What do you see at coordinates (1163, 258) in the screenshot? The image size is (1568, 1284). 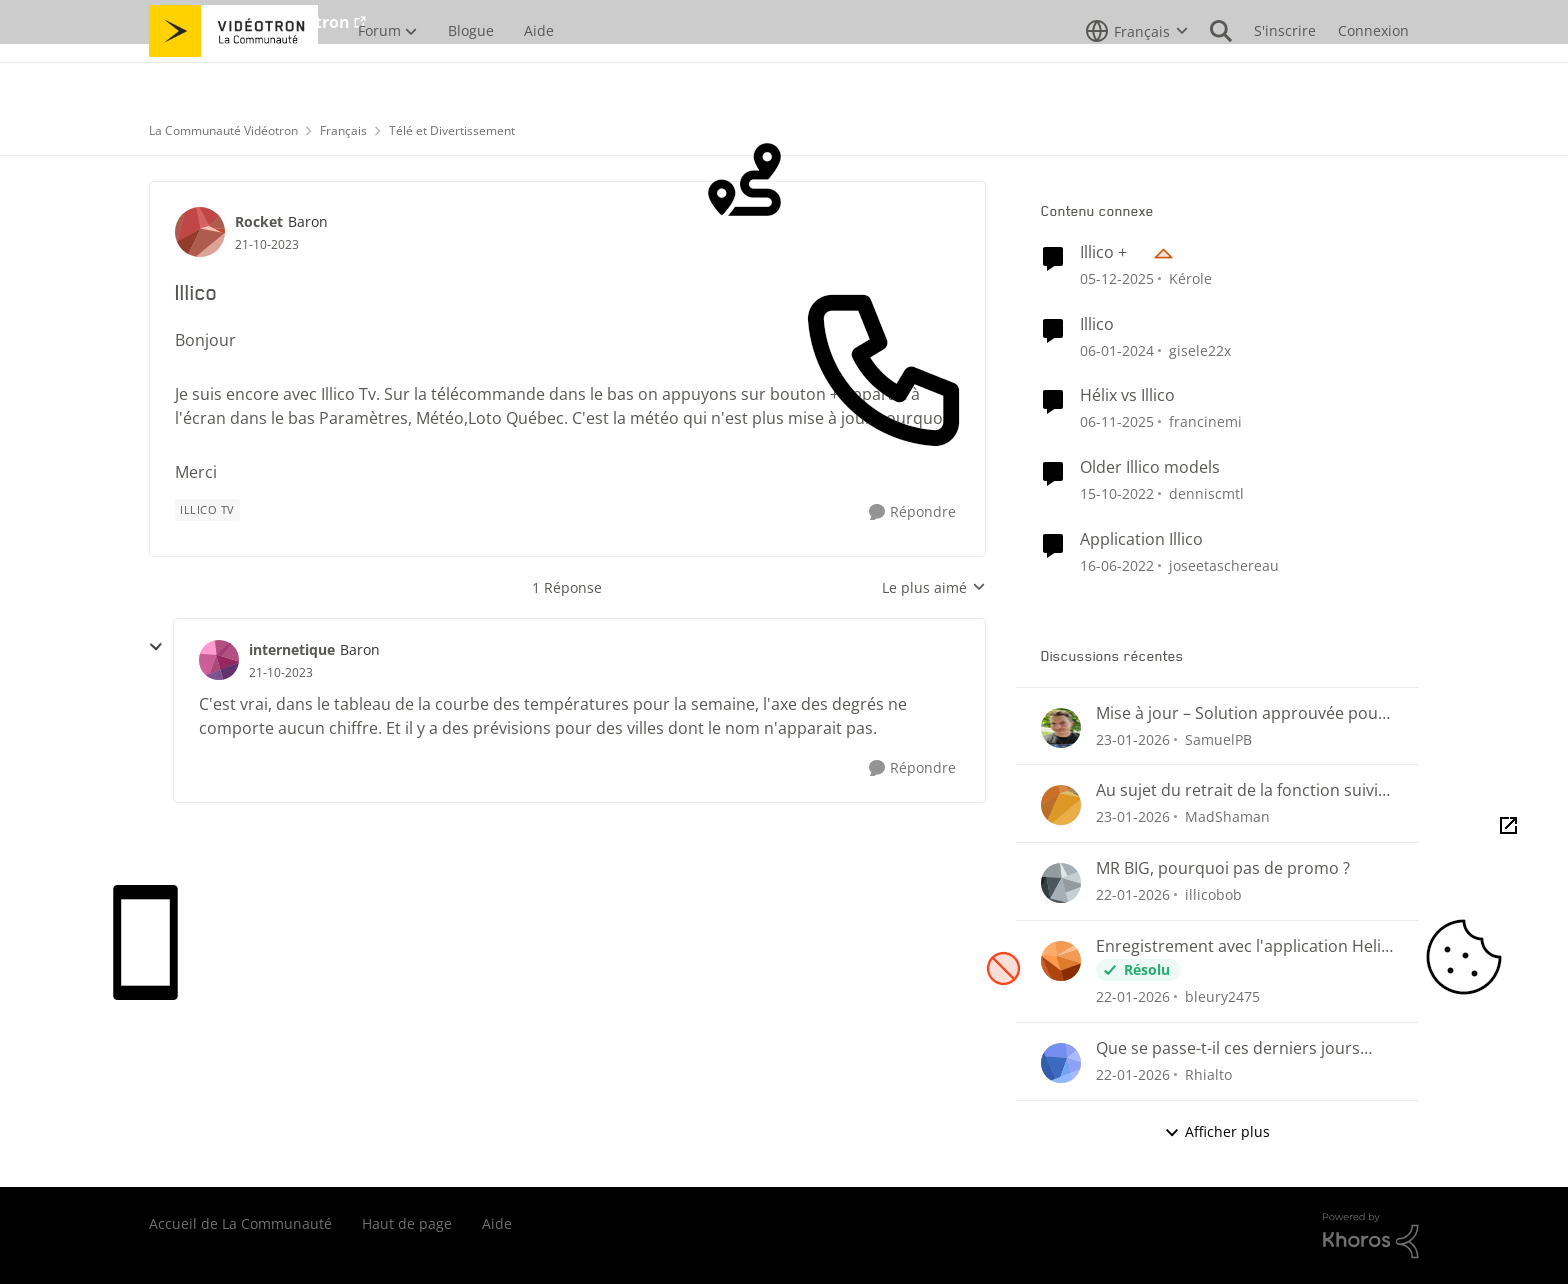 I see `scroll up or move content upward` at bounding box center [1163, 258].